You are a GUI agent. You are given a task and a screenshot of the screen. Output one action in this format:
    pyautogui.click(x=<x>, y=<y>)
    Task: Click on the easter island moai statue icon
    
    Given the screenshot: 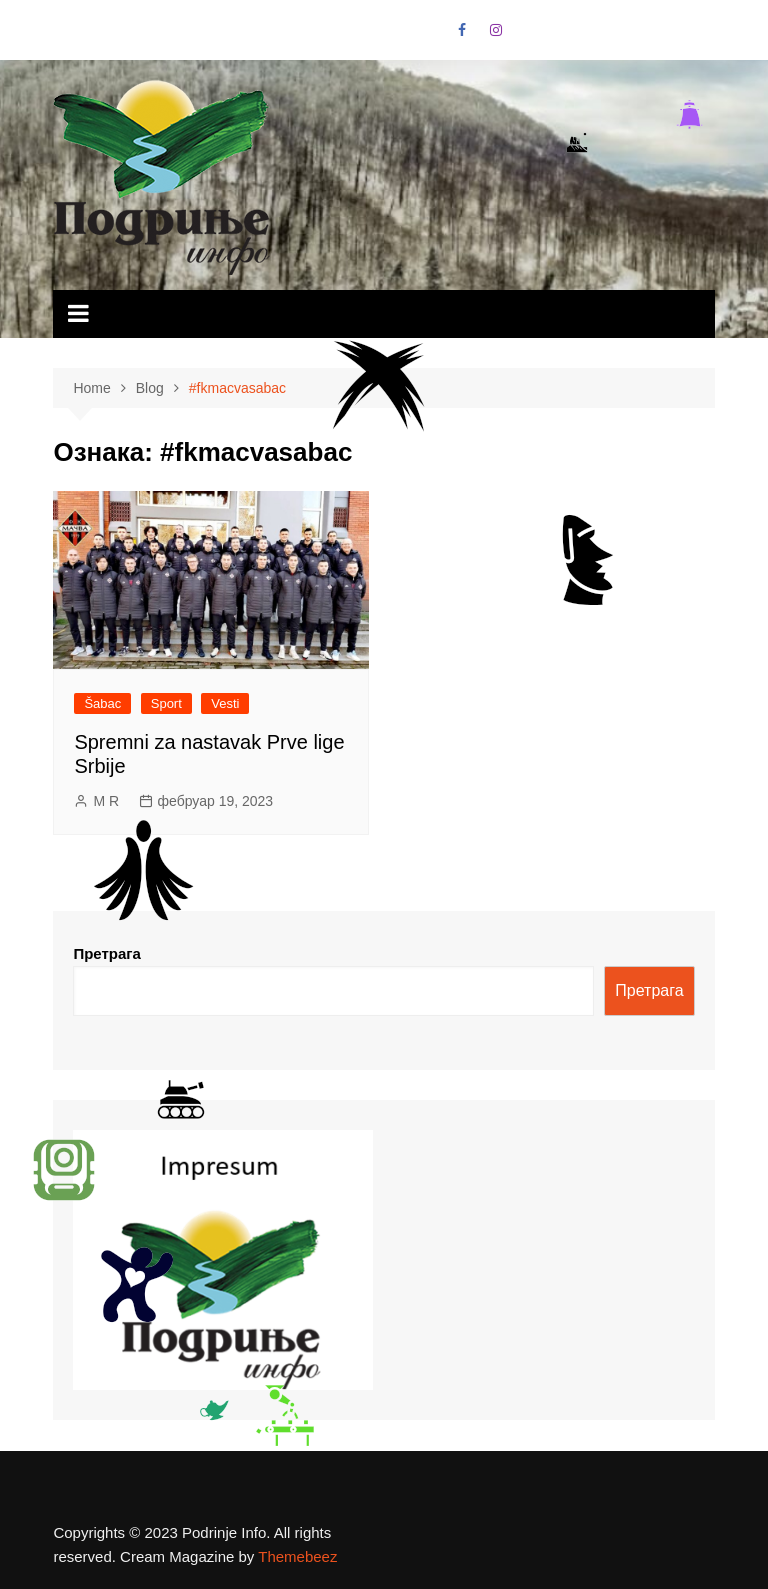 What is the action you would take?
    pyautogui.click(x=588, y=560)
    